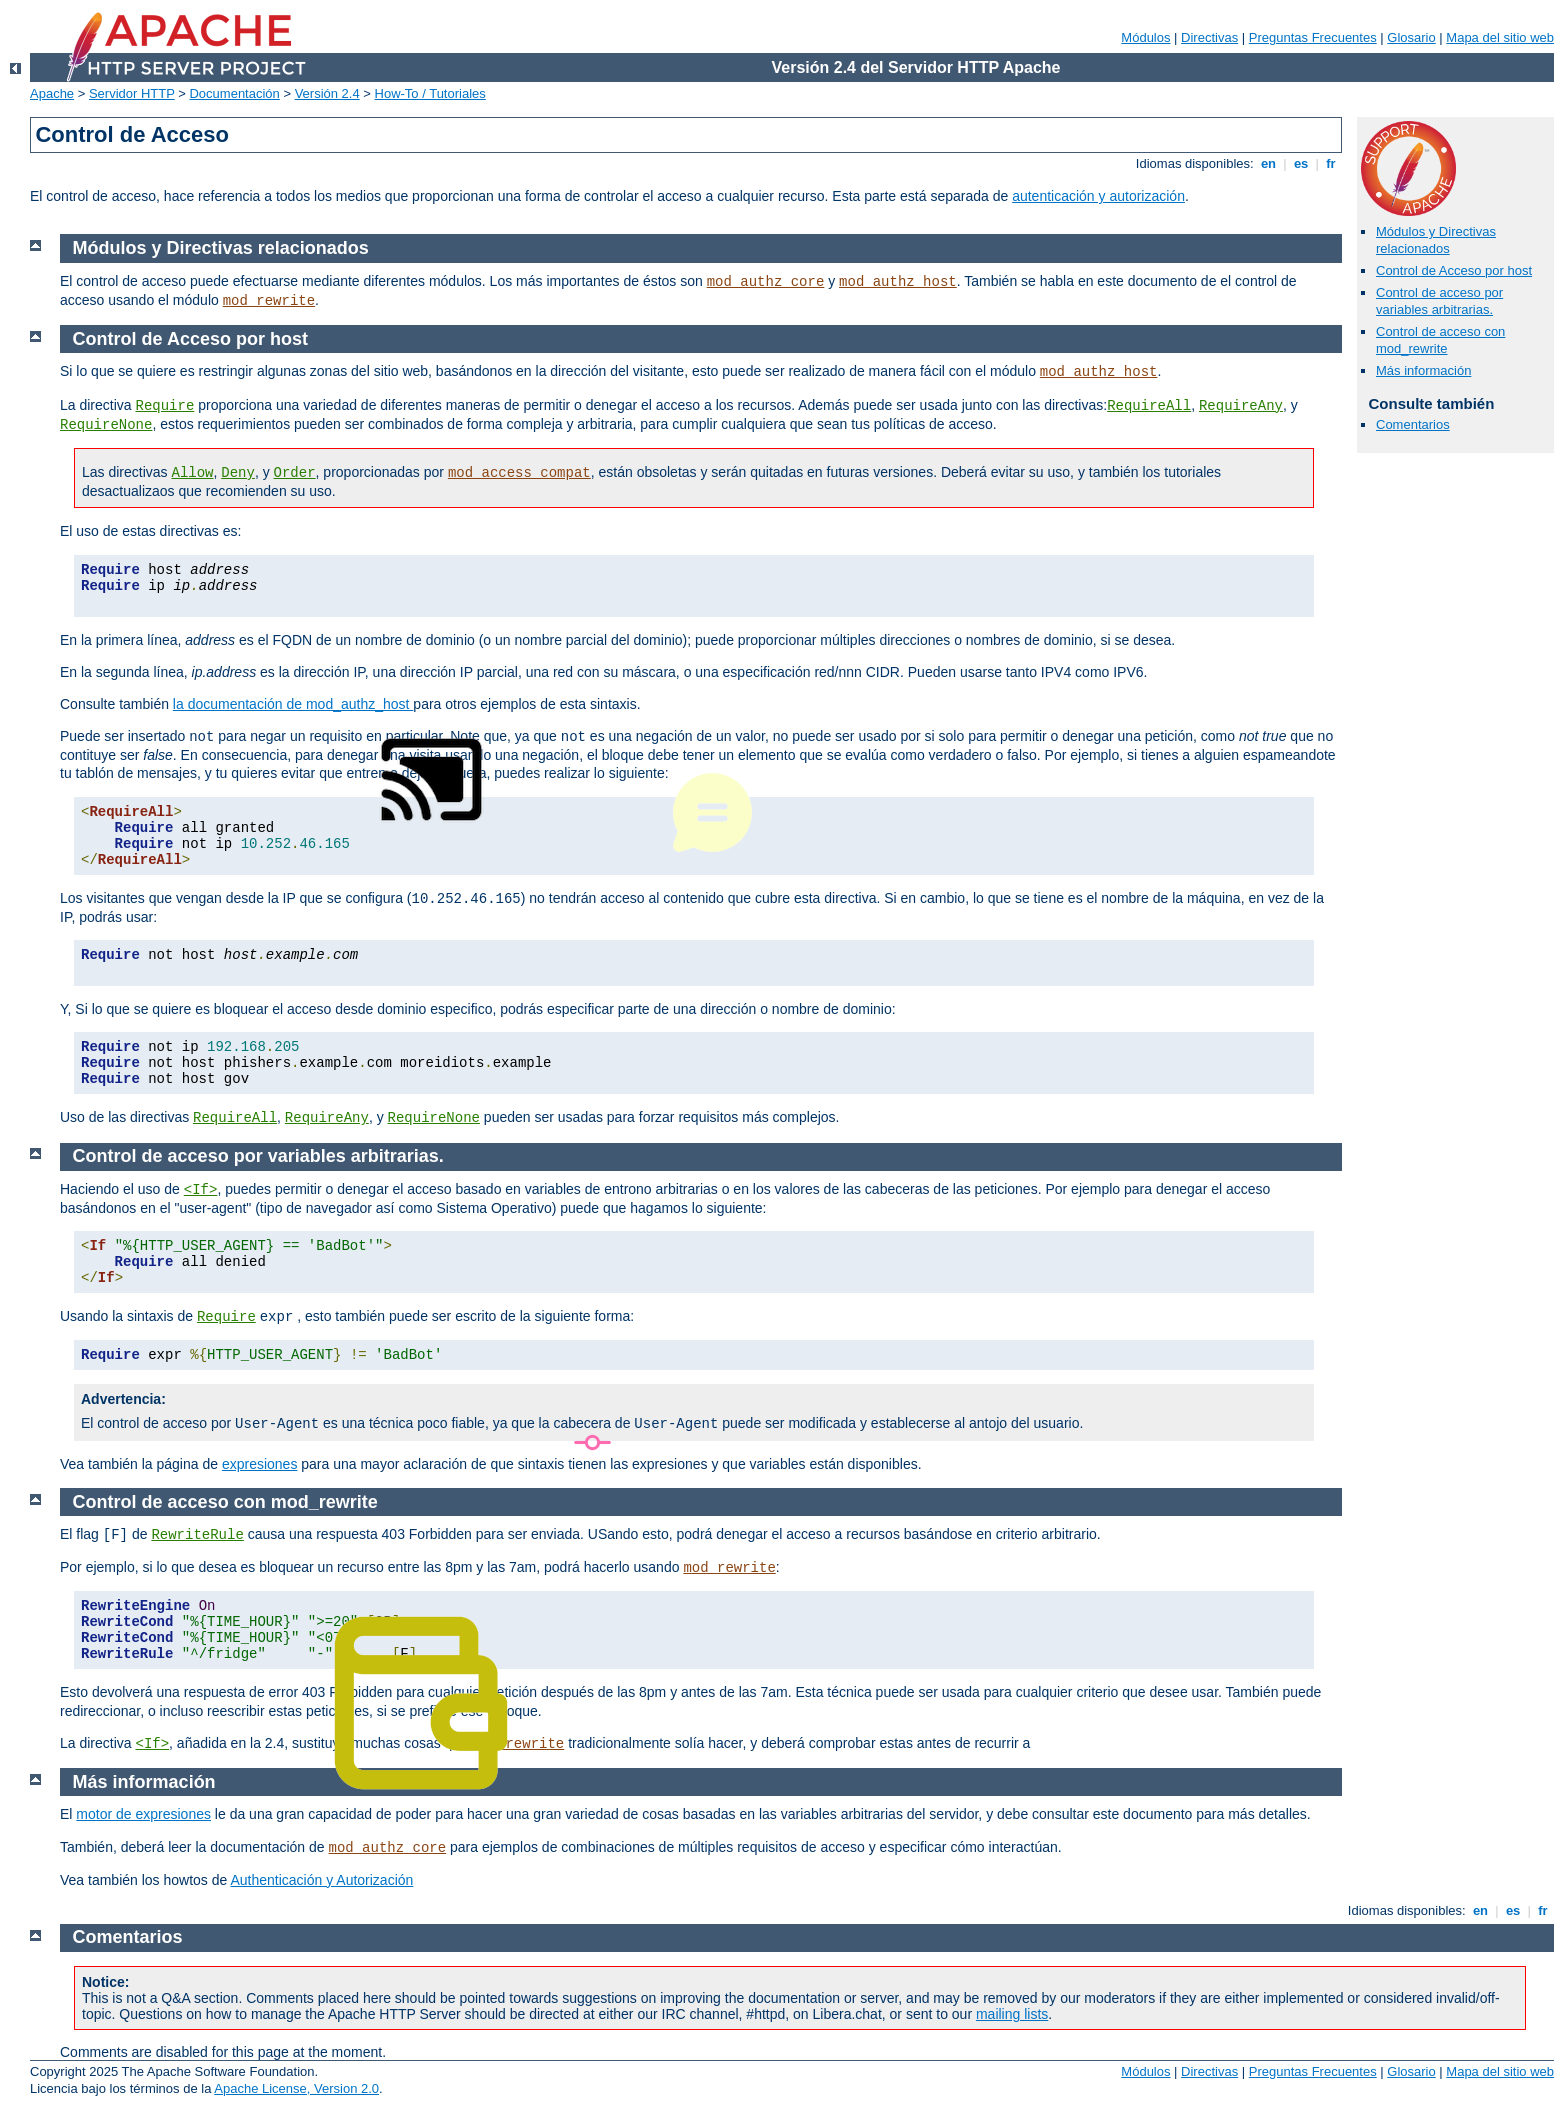 Image resolution: width=1568 pixels, height=2123 pixels. Describe the element at coordinates (431, 779) in the screenshot. I see `indicates active connection to a casting device` at that location.